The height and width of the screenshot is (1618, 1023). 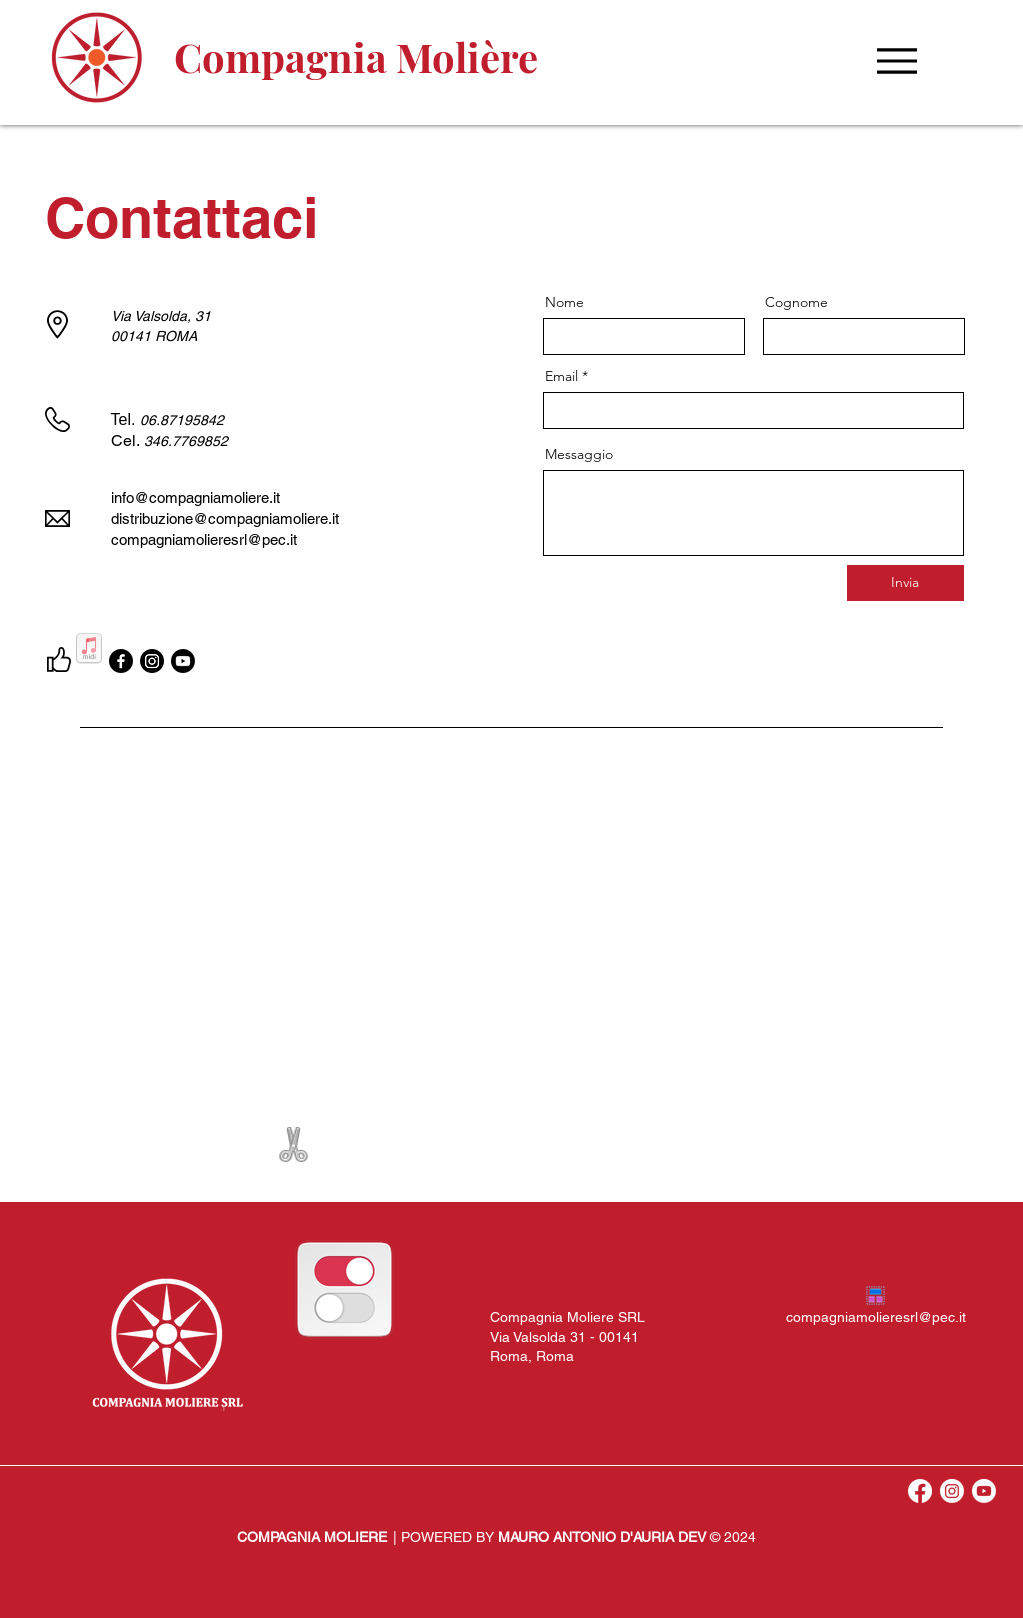 What do you see at coordinates (89, 648) in the screenshot?
I see `a midi audio file` at bounding box center [89, 648].